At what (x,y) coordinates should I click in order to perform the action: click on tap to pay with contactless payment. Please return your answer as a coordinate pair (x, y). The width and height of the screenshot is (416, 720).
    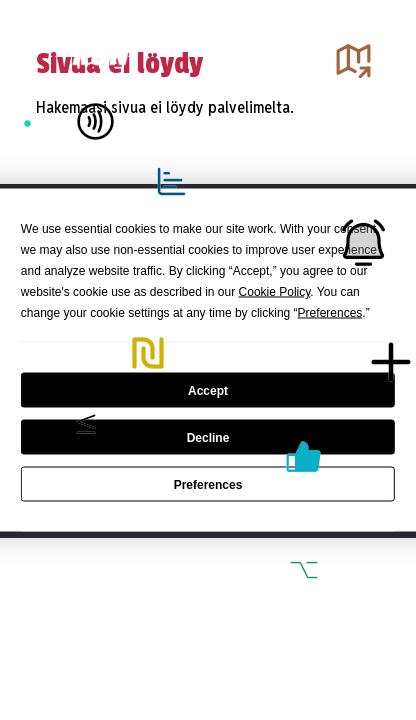
    Looking at the image, I should click on (95, 121).